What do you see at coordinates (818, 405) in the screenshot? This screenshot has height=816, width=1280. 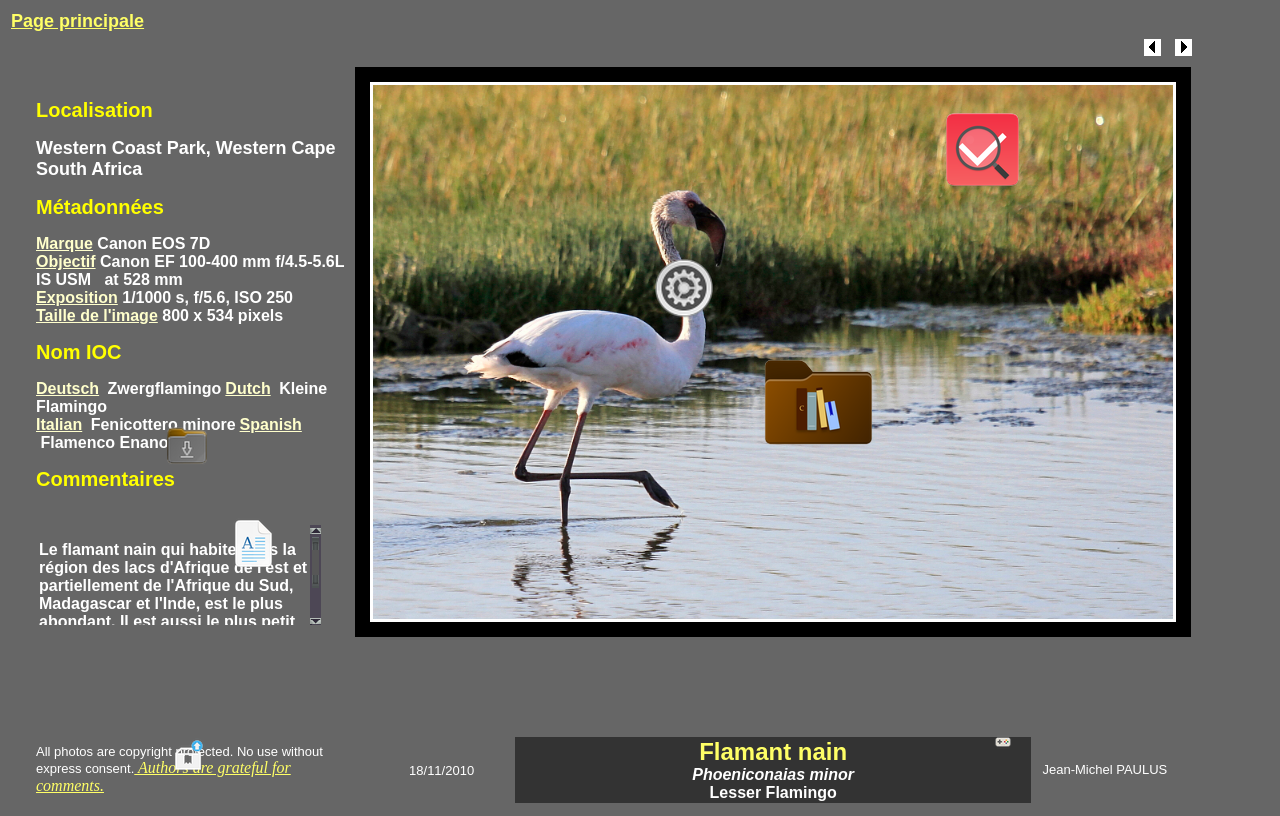 I see `open calibre e-book library folder` at bounding box center [818, 405].